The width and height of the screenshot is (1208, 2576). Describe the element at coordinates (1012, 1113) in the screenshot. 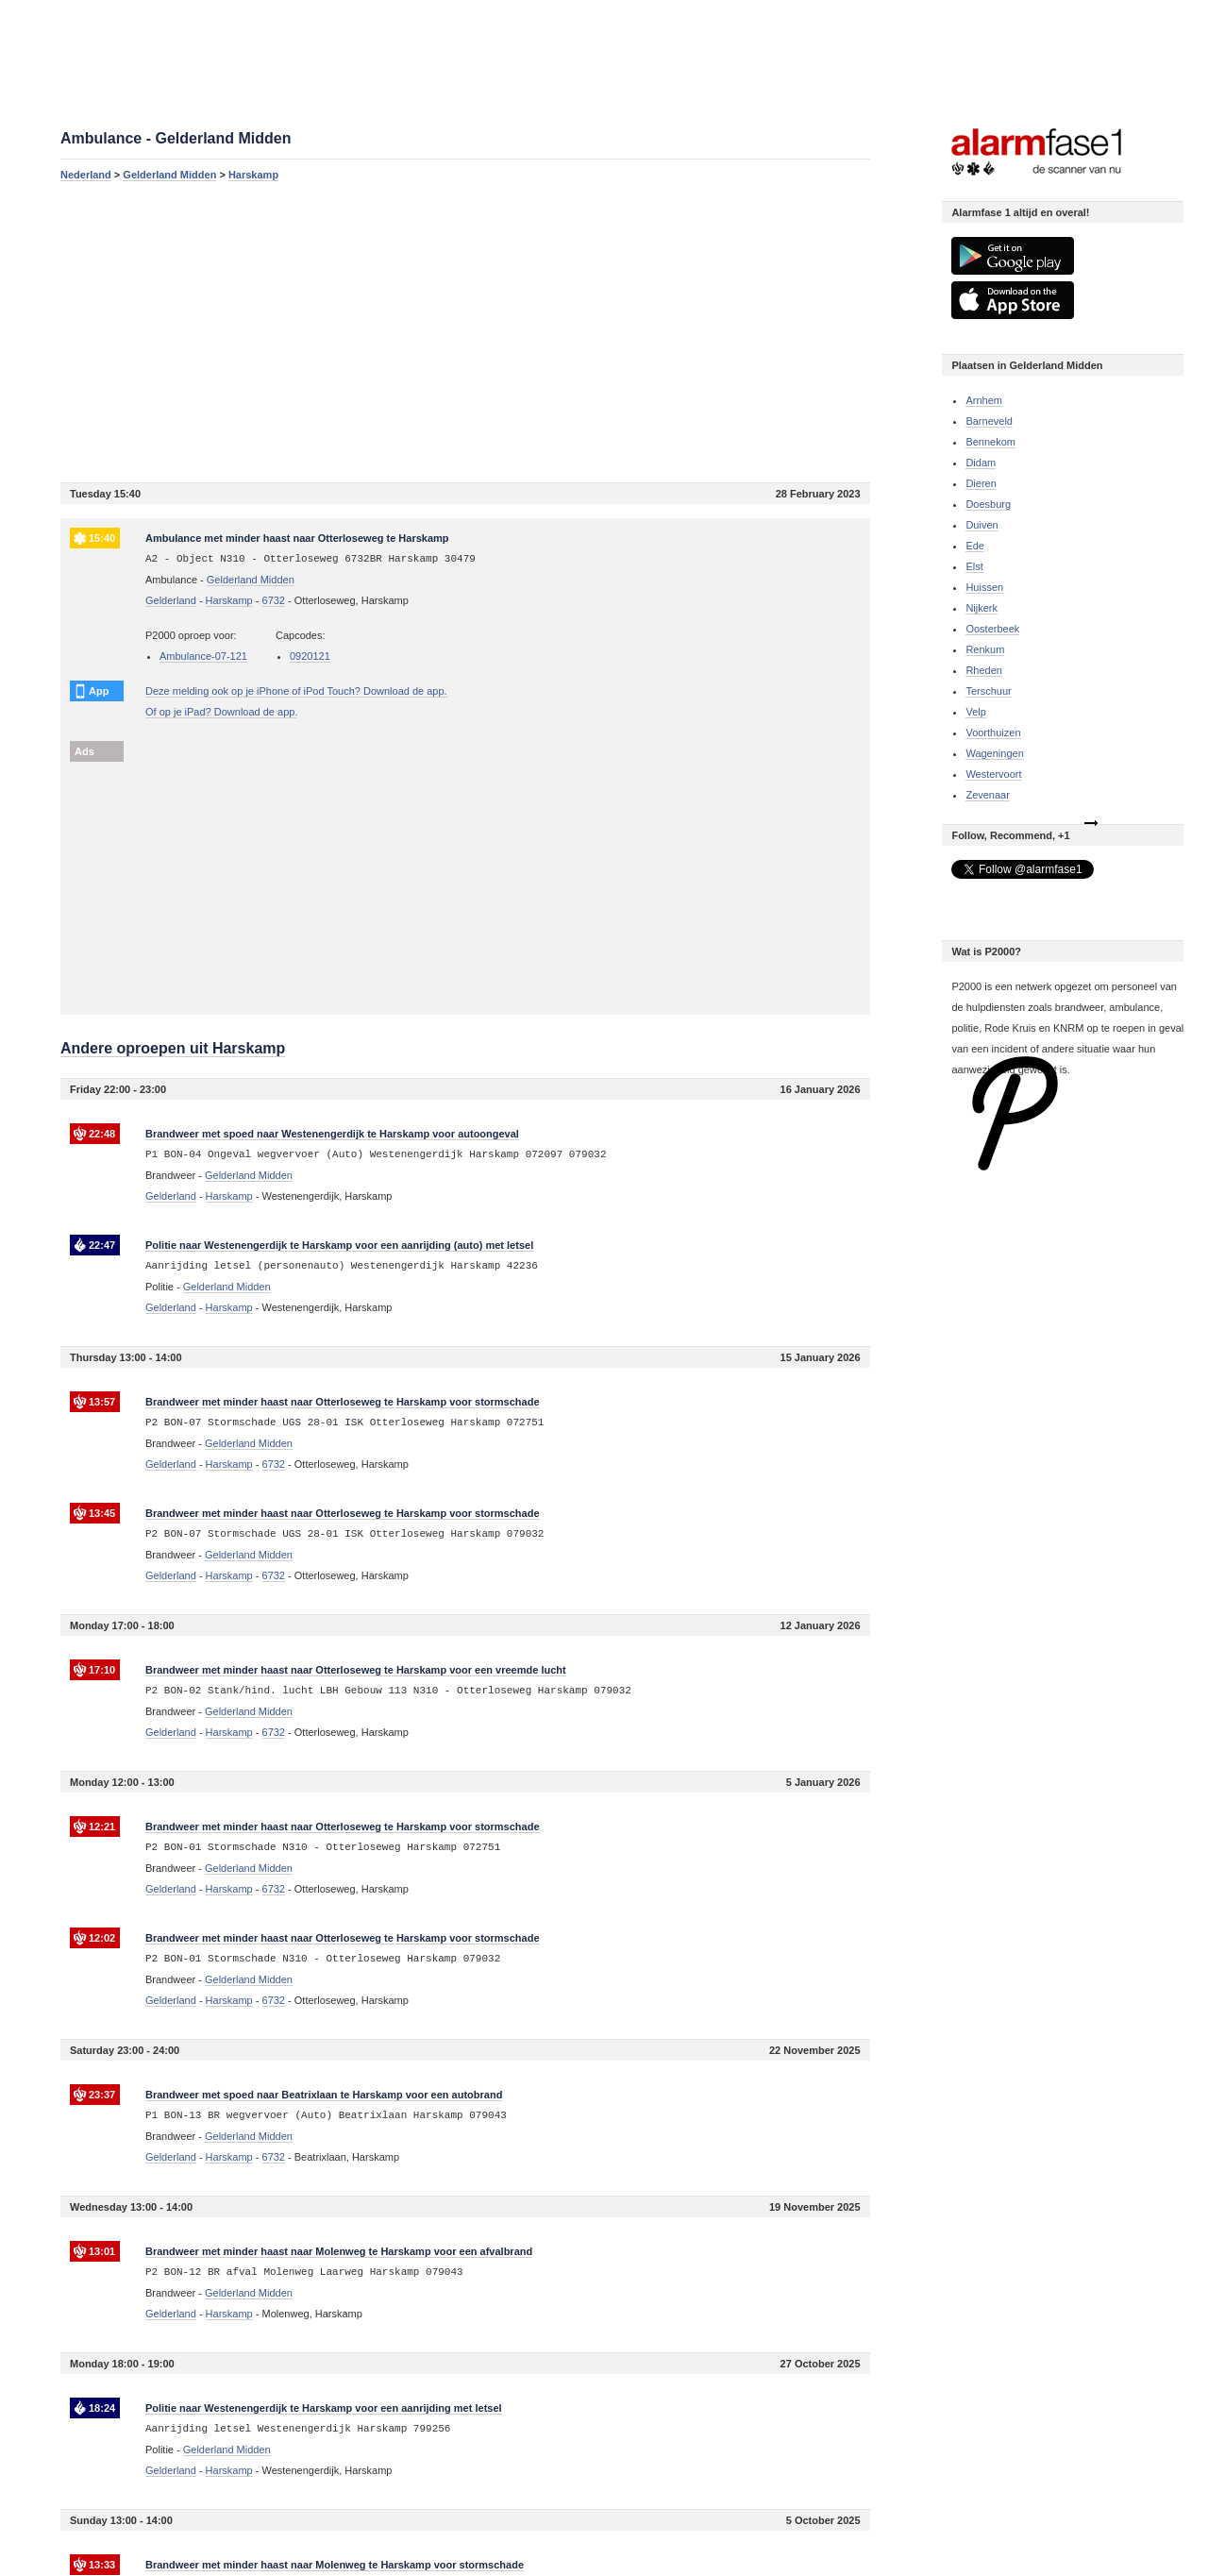

I see `pushover notification service logo` at that location.